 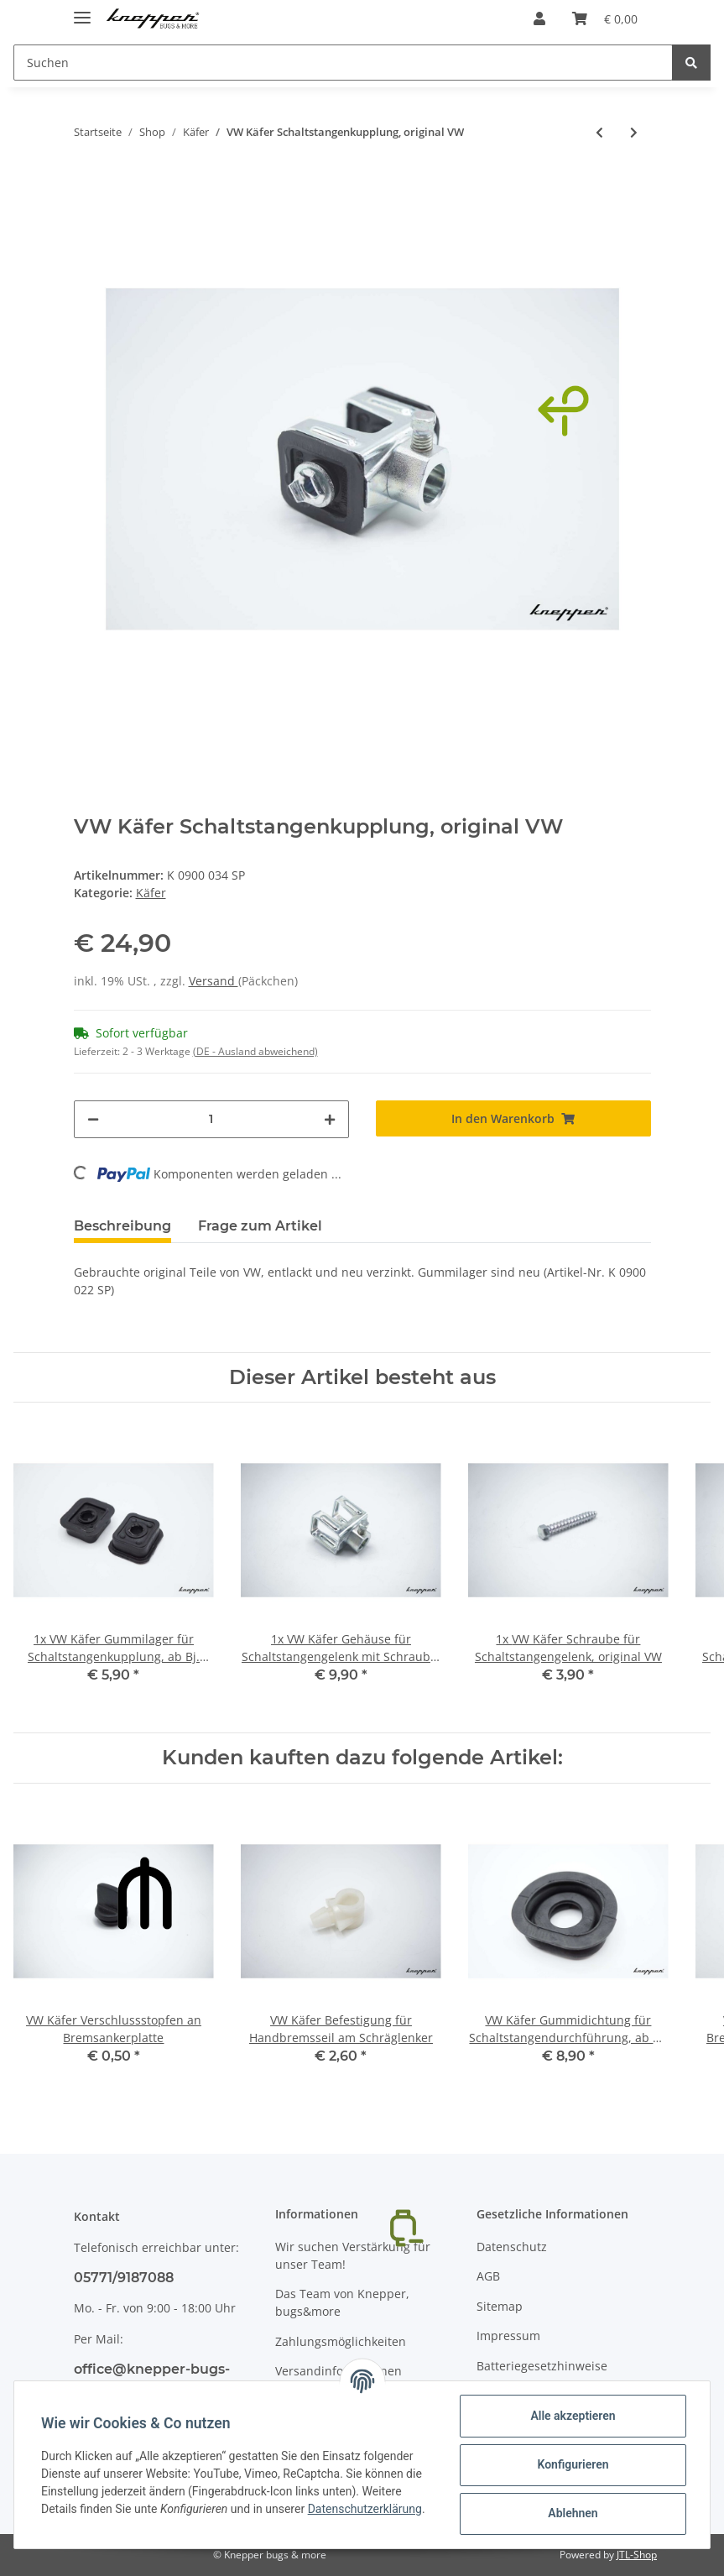 What do you see at coordinates (562, 410) in the screenshot?
I see `undo recent action` at bounding box center [562, 410].